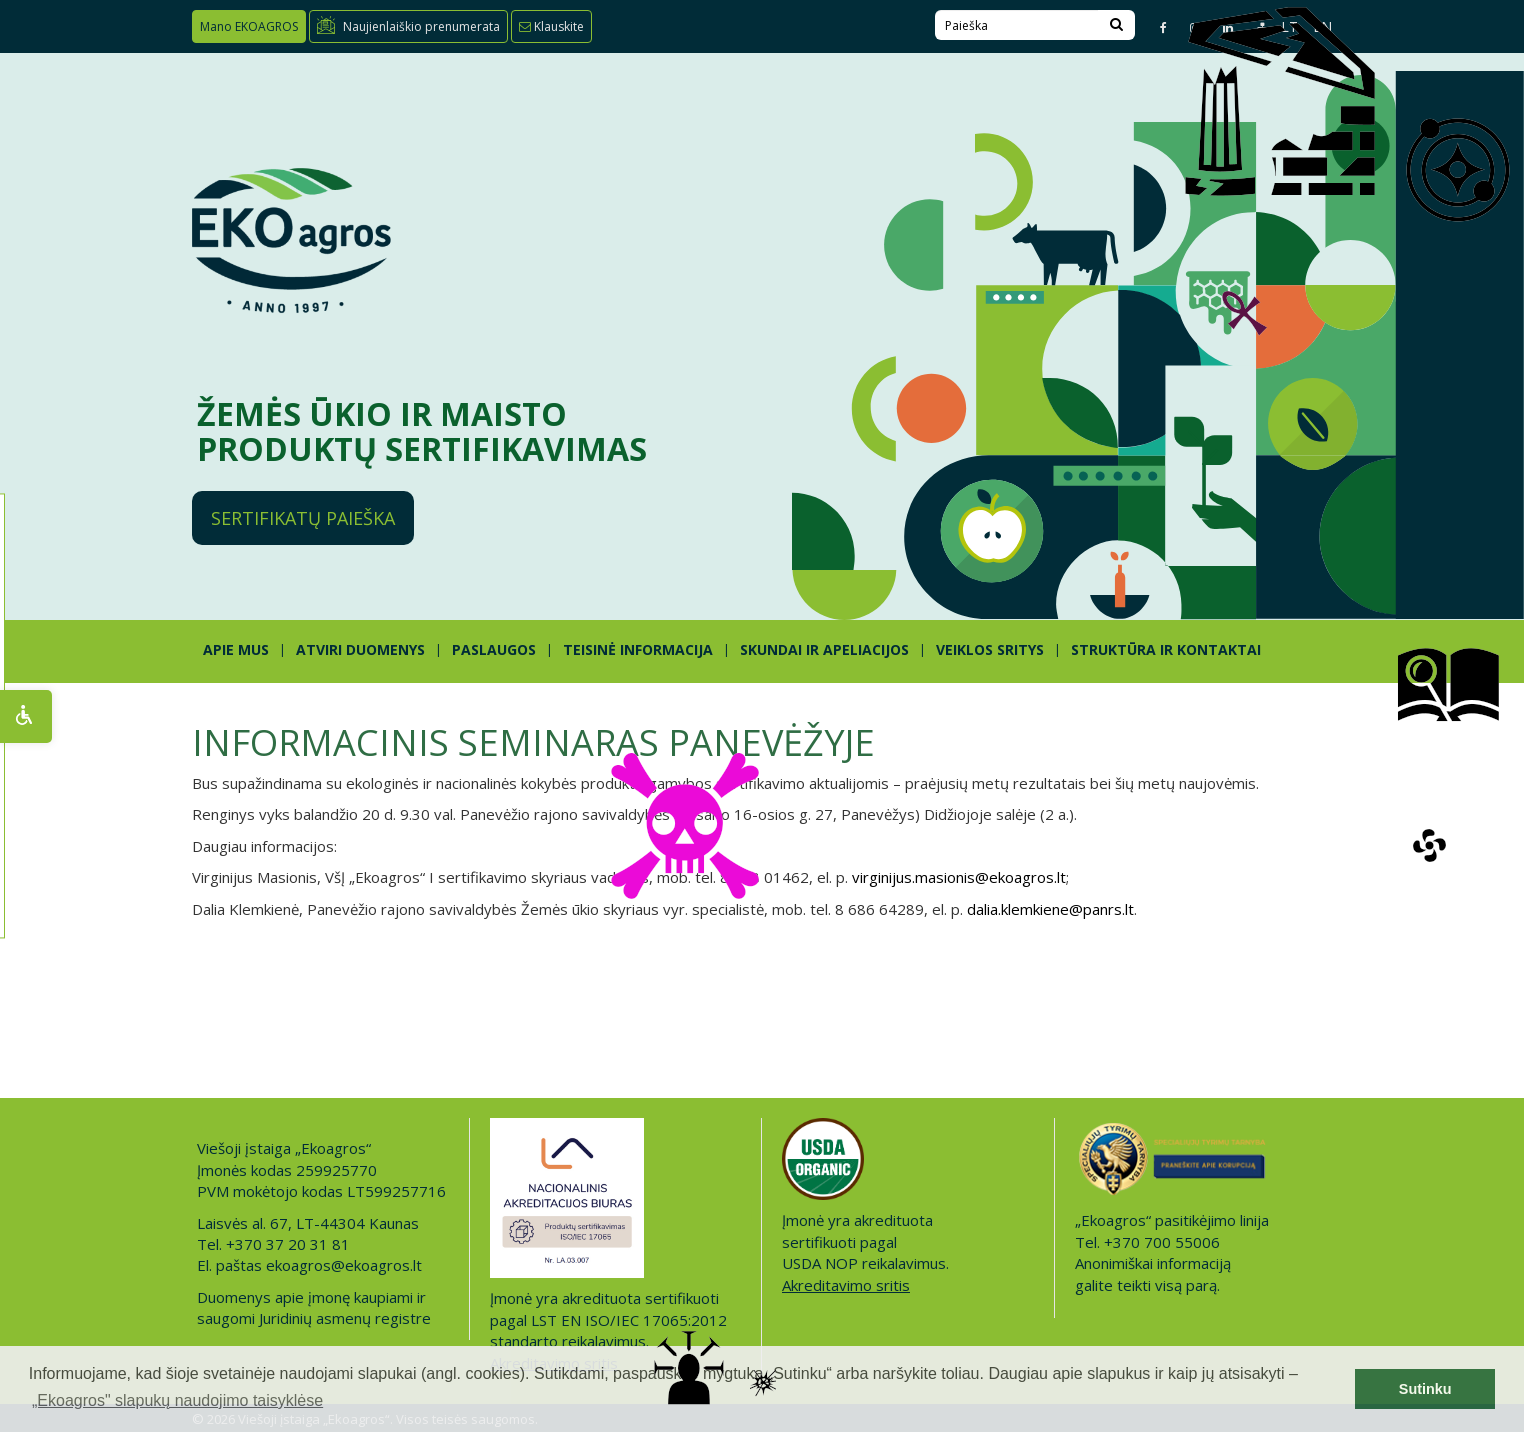 This screenshot has width=1524, height=1432. I want to click on indicates a headache or migraine condition, so click(688, 1367).